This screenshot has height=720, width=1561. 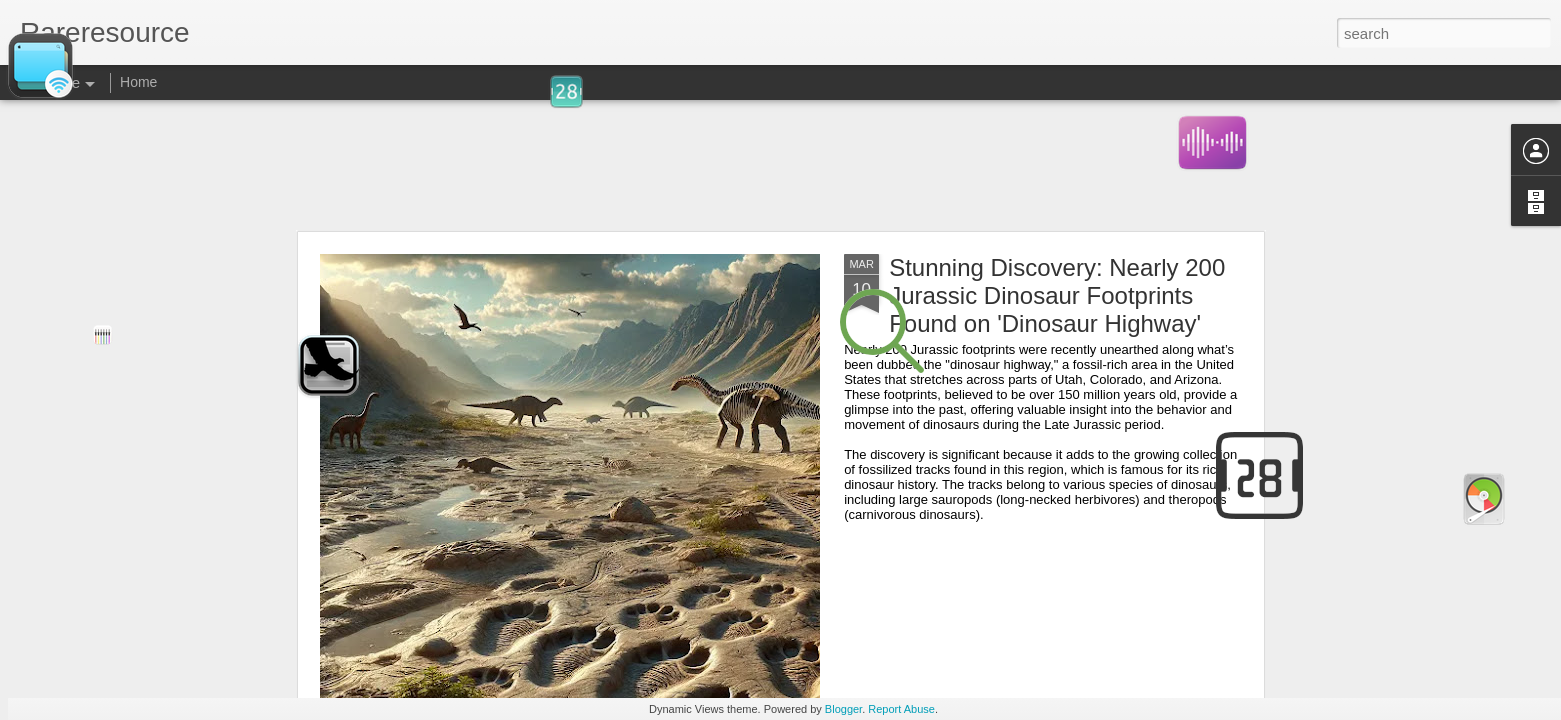 What do you see at coordinates (1259, 475) in the screenshot?
I see `open the calendar app` at bounding box center [1259, 475].